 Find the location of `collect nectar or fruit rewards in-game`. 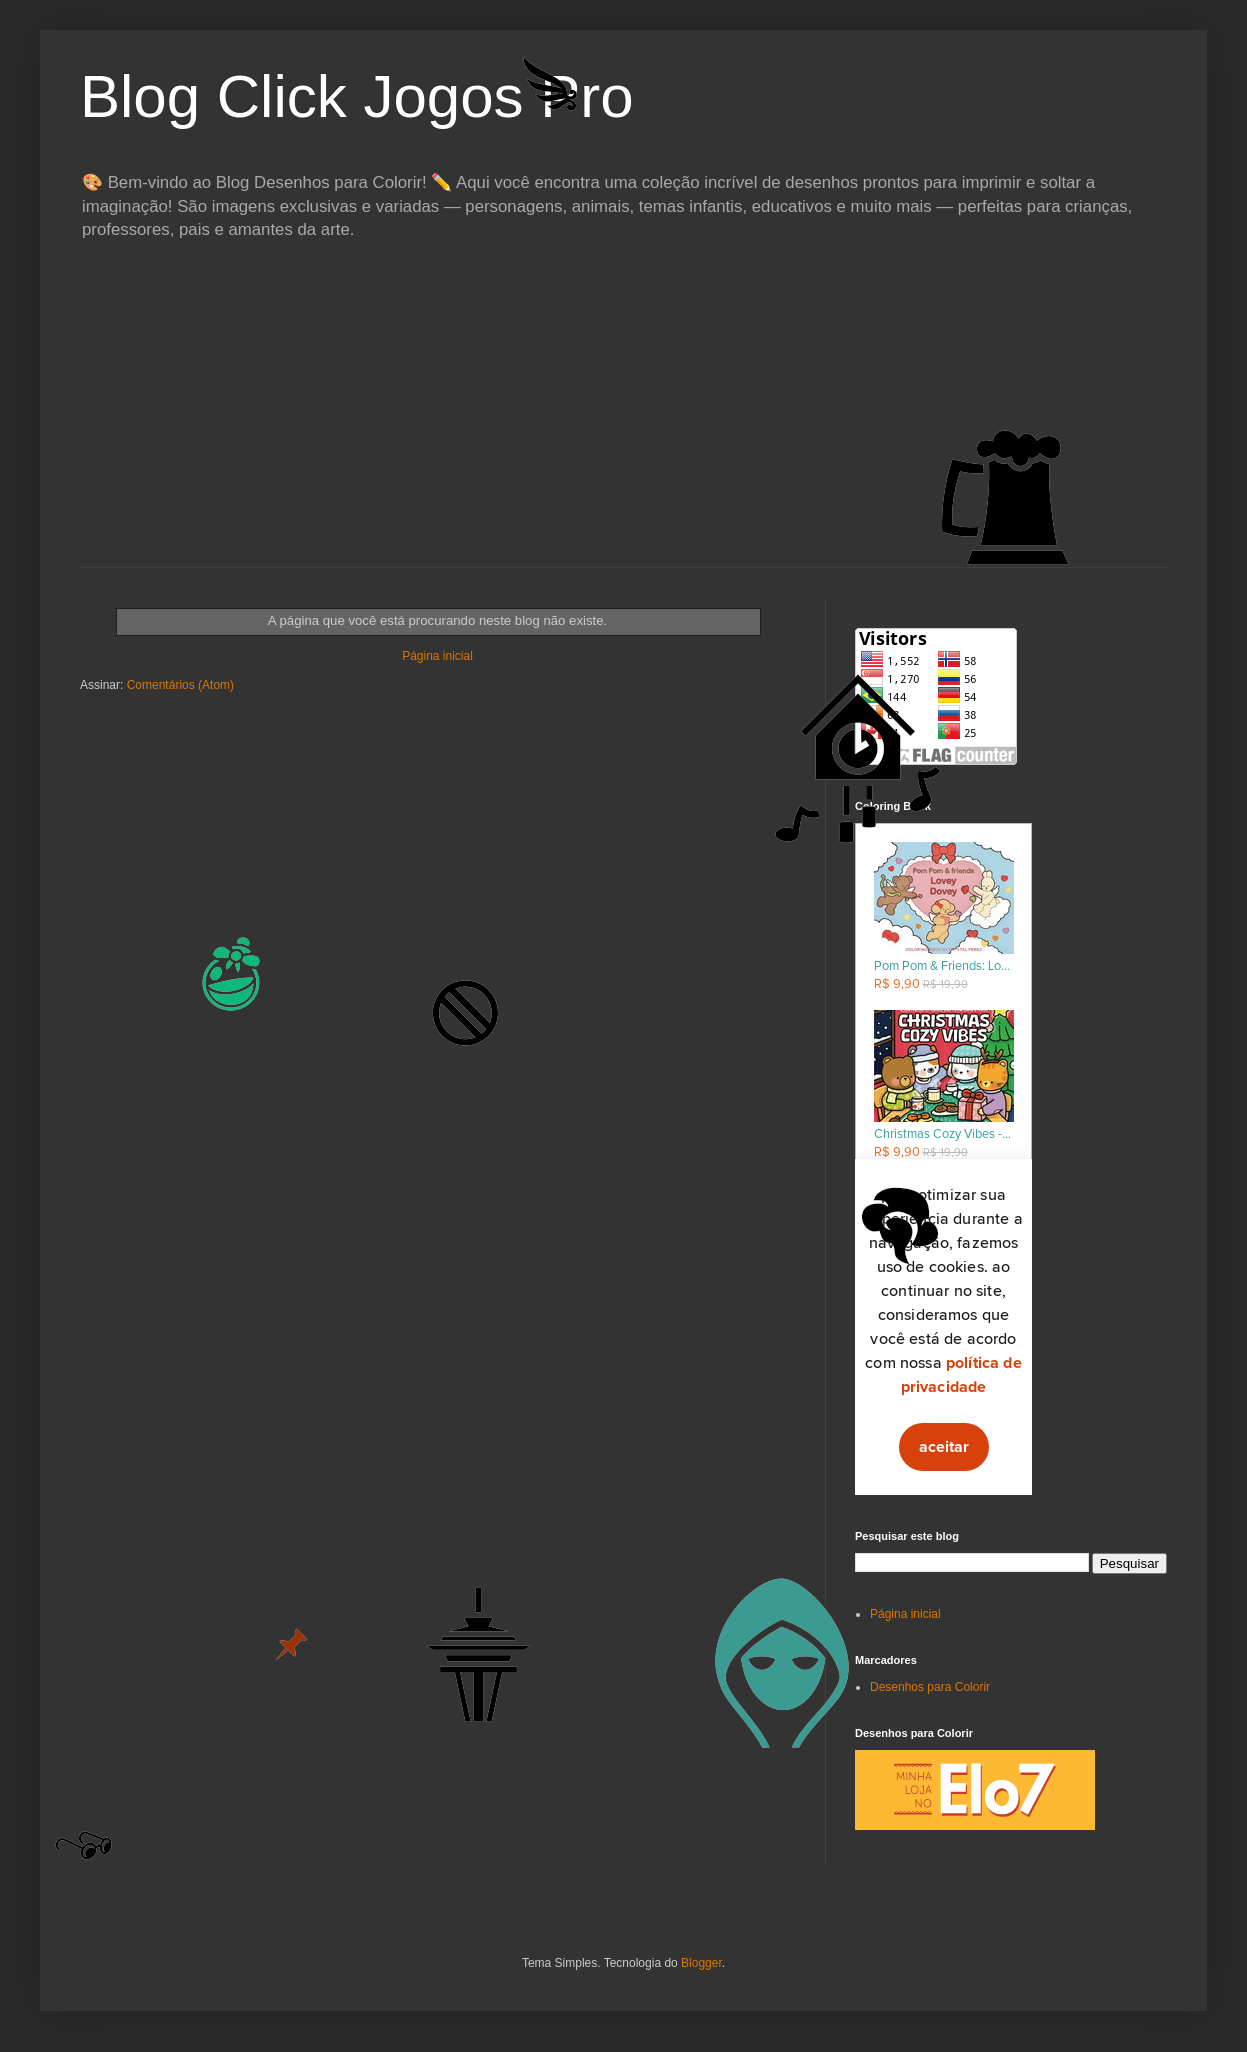

collect nectar or fruit rewards in-game is located at coordinates (231, 974).